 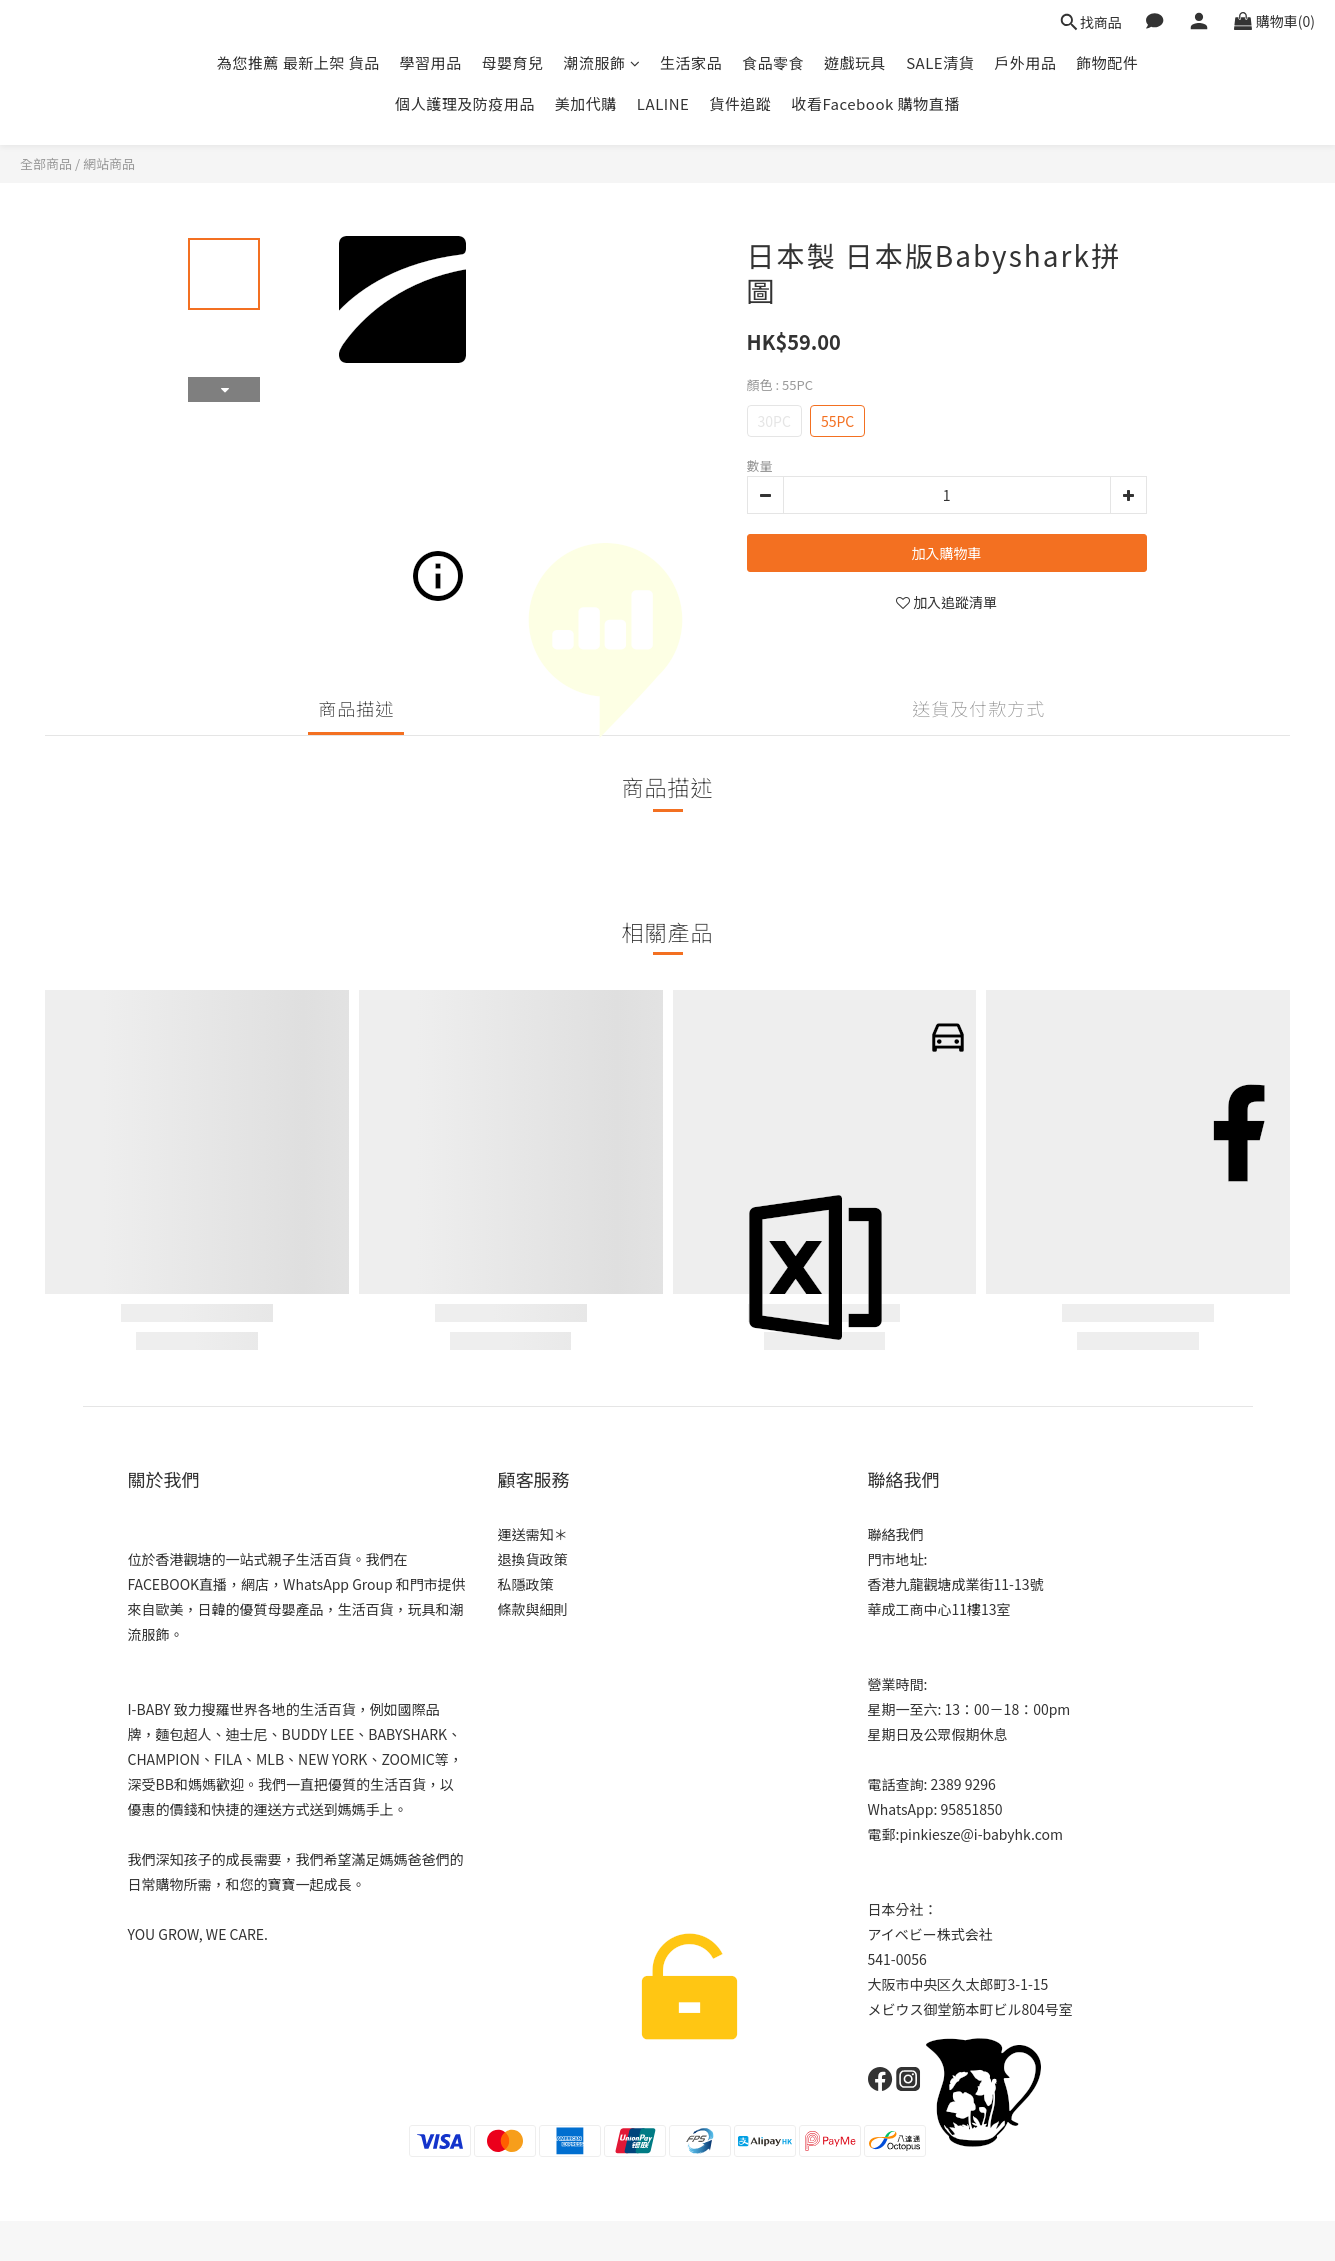 What do you see at coordinates (402, 299) in the screenshot?
I see `devexpress brand logo` at bounding box center [402, 299].